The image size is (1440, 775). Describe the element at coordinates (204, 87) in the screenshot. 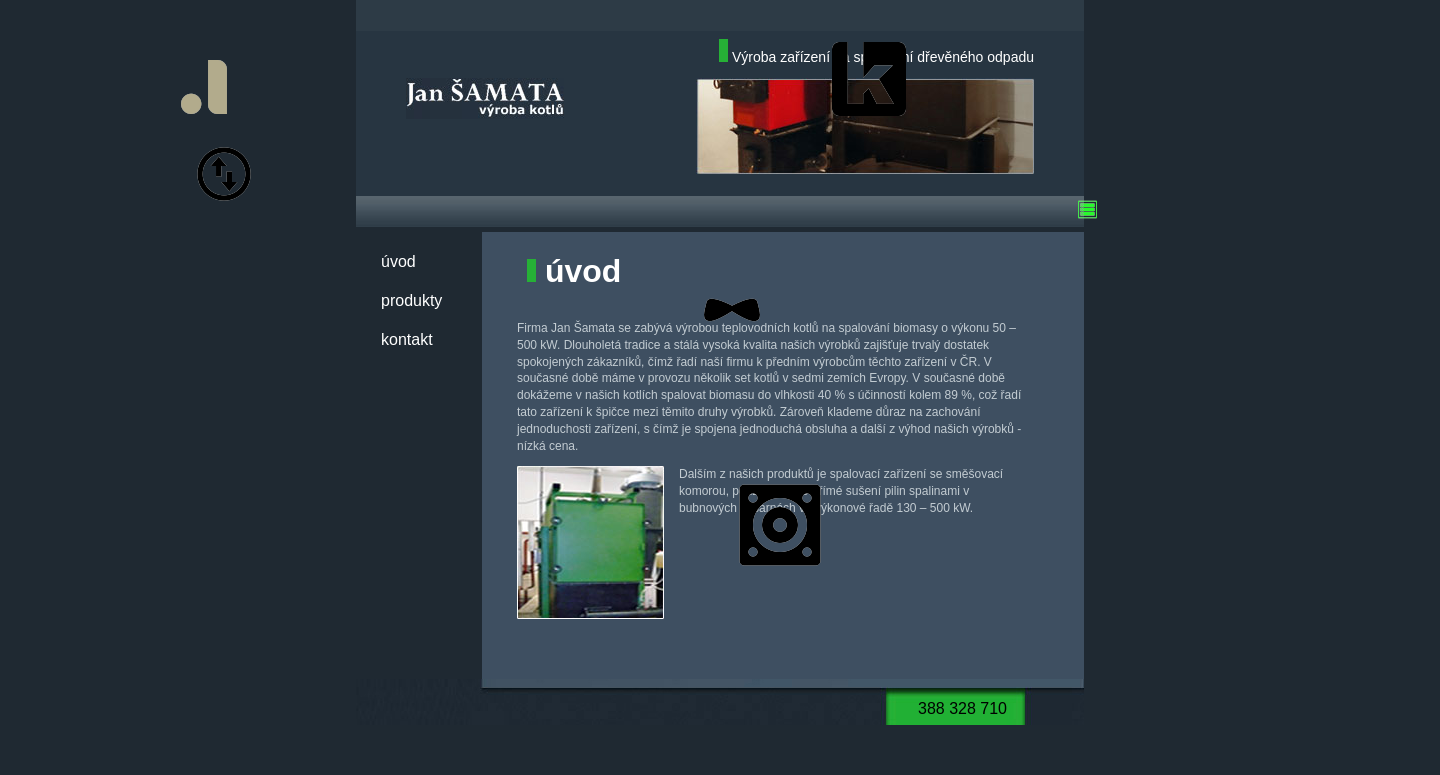

I see `visit dunked portfolio website` at that location.